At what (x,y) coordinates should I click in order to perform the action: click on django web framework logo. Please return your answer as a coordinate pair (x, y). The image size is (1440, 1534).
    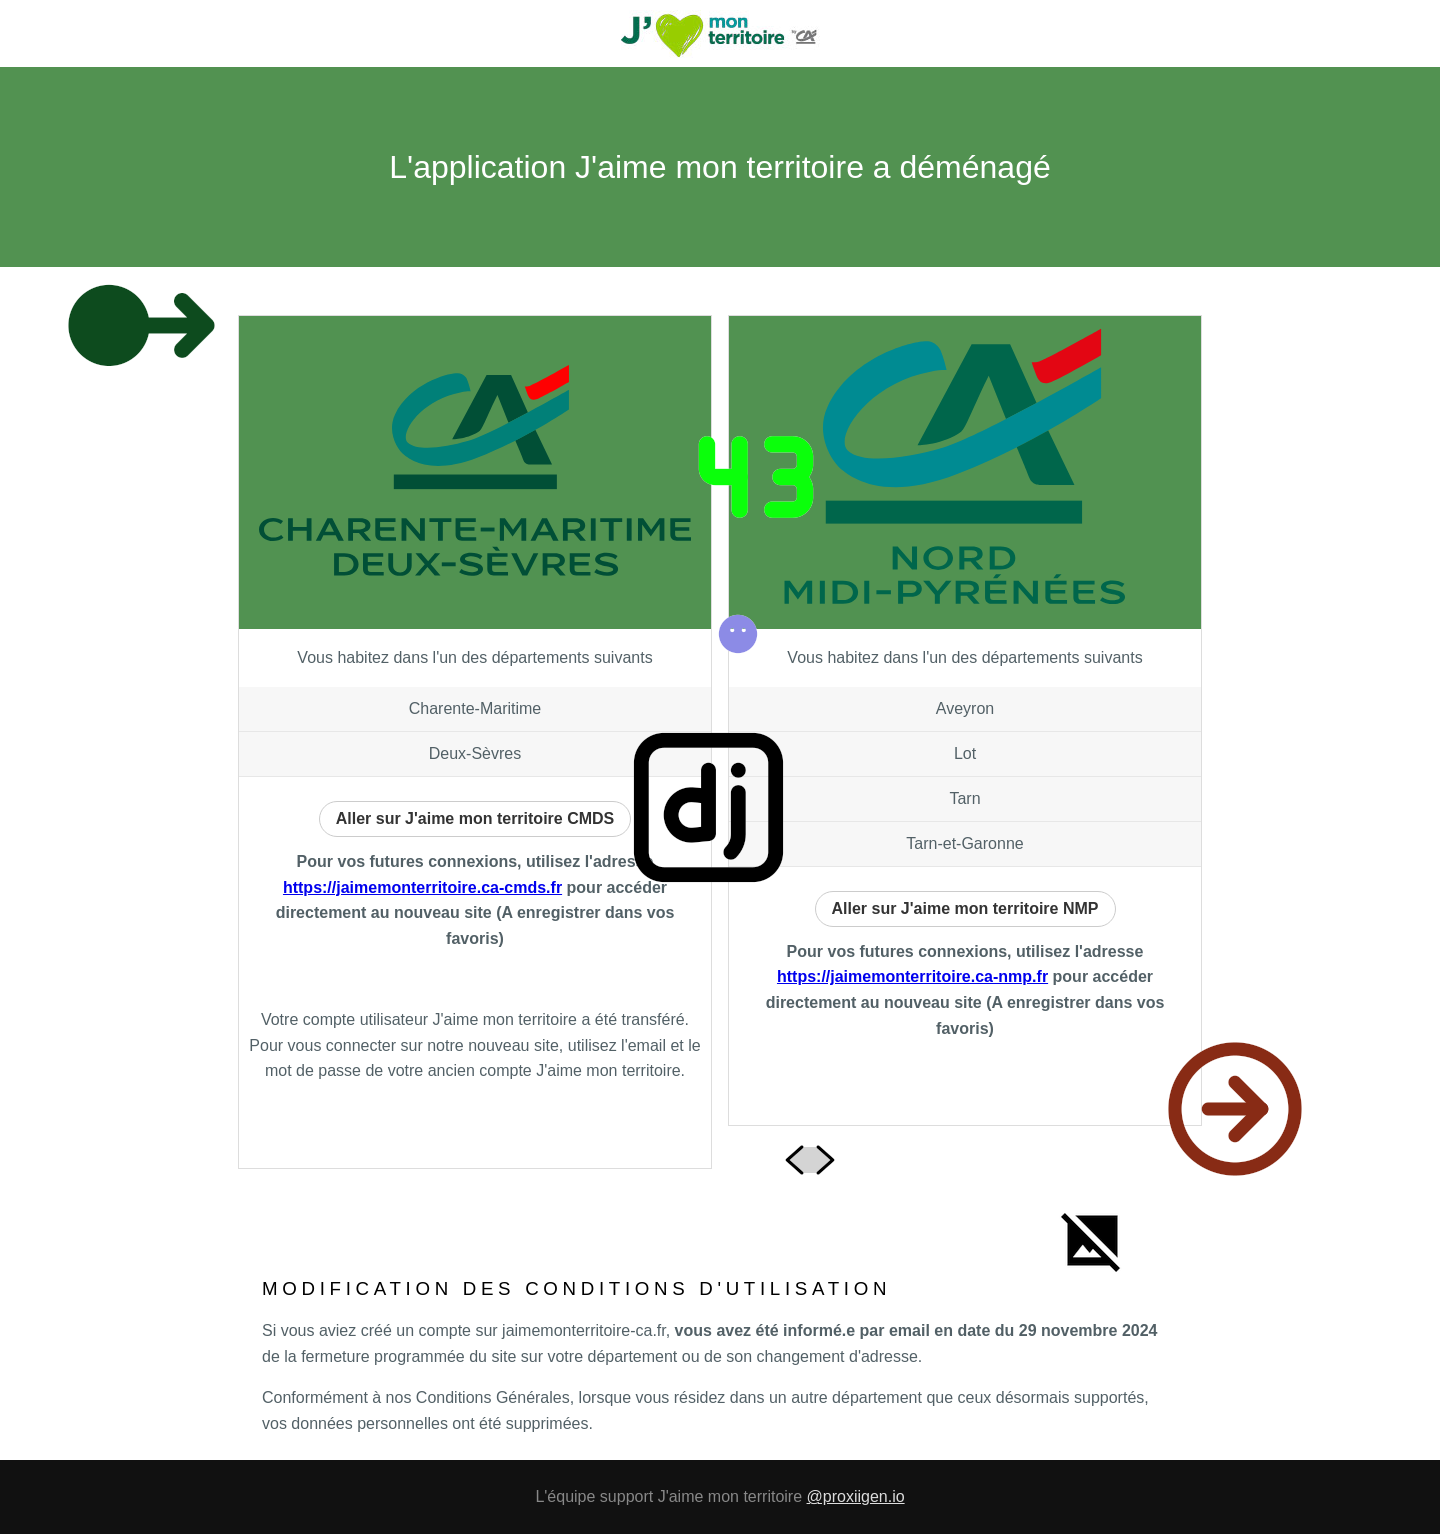
    Looking at the image, I should click on (708, 807).